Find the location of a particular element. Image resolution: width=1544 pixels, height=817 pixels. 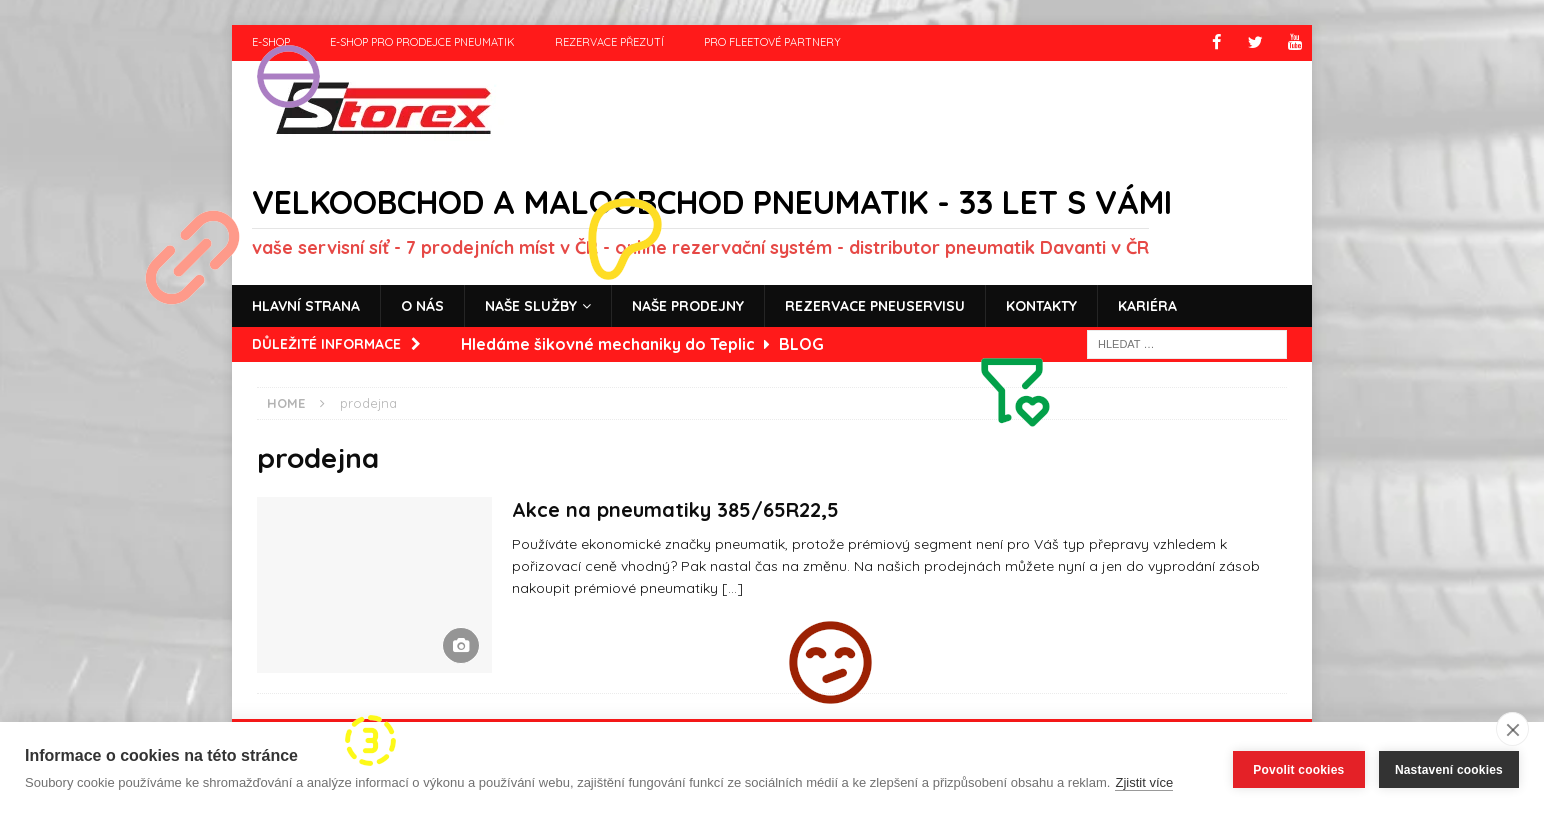

toggle between light and dark mode is located at coordinates (288, 76).